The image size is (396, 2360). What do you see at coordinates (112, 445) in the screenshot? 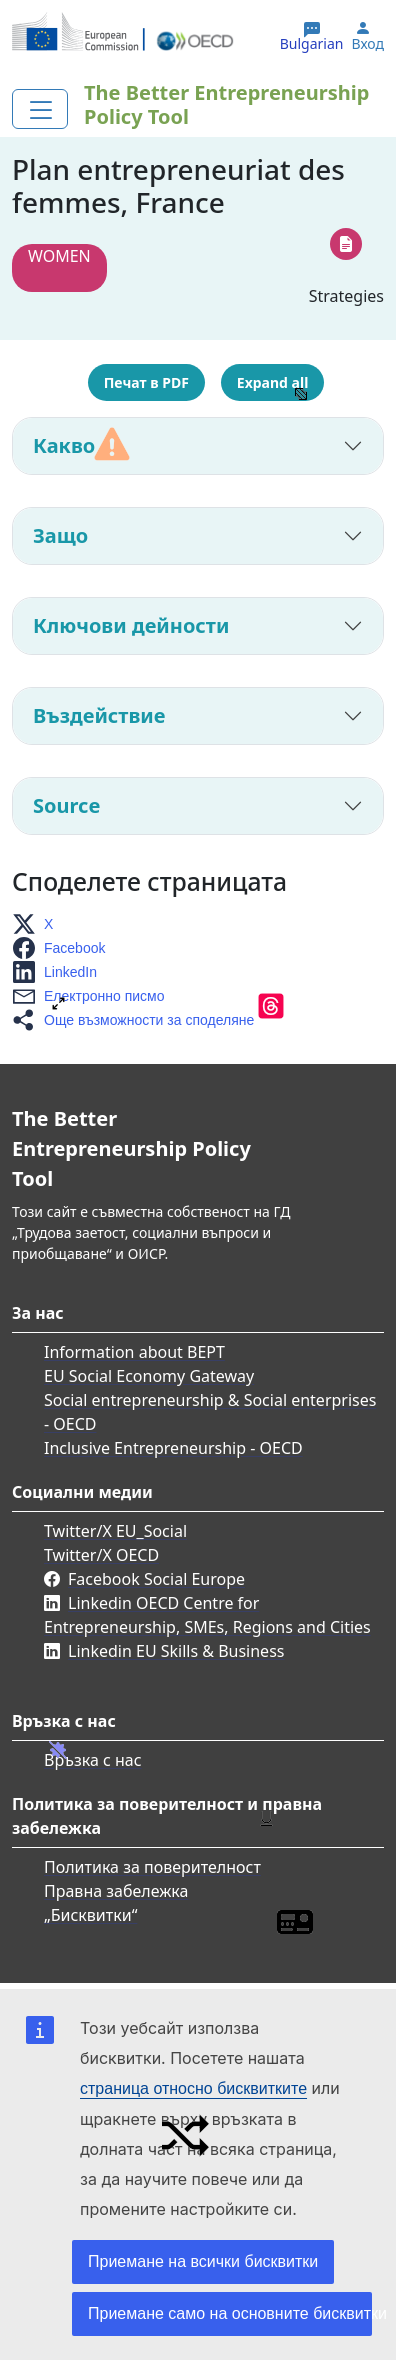
I see `indicates a warning or caution state` at bounding box center [112, 445].